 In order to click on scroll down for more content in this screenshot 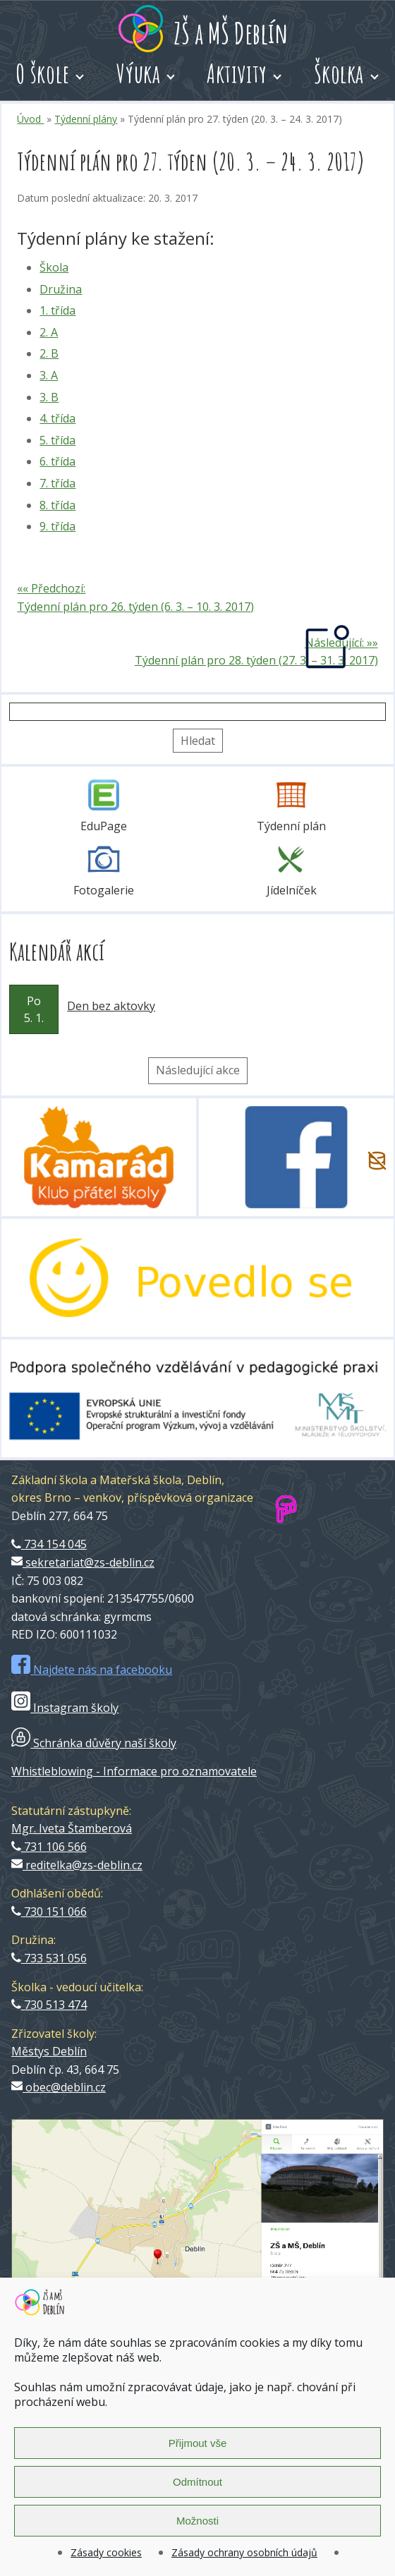, I will do `click(286, 1509)`.